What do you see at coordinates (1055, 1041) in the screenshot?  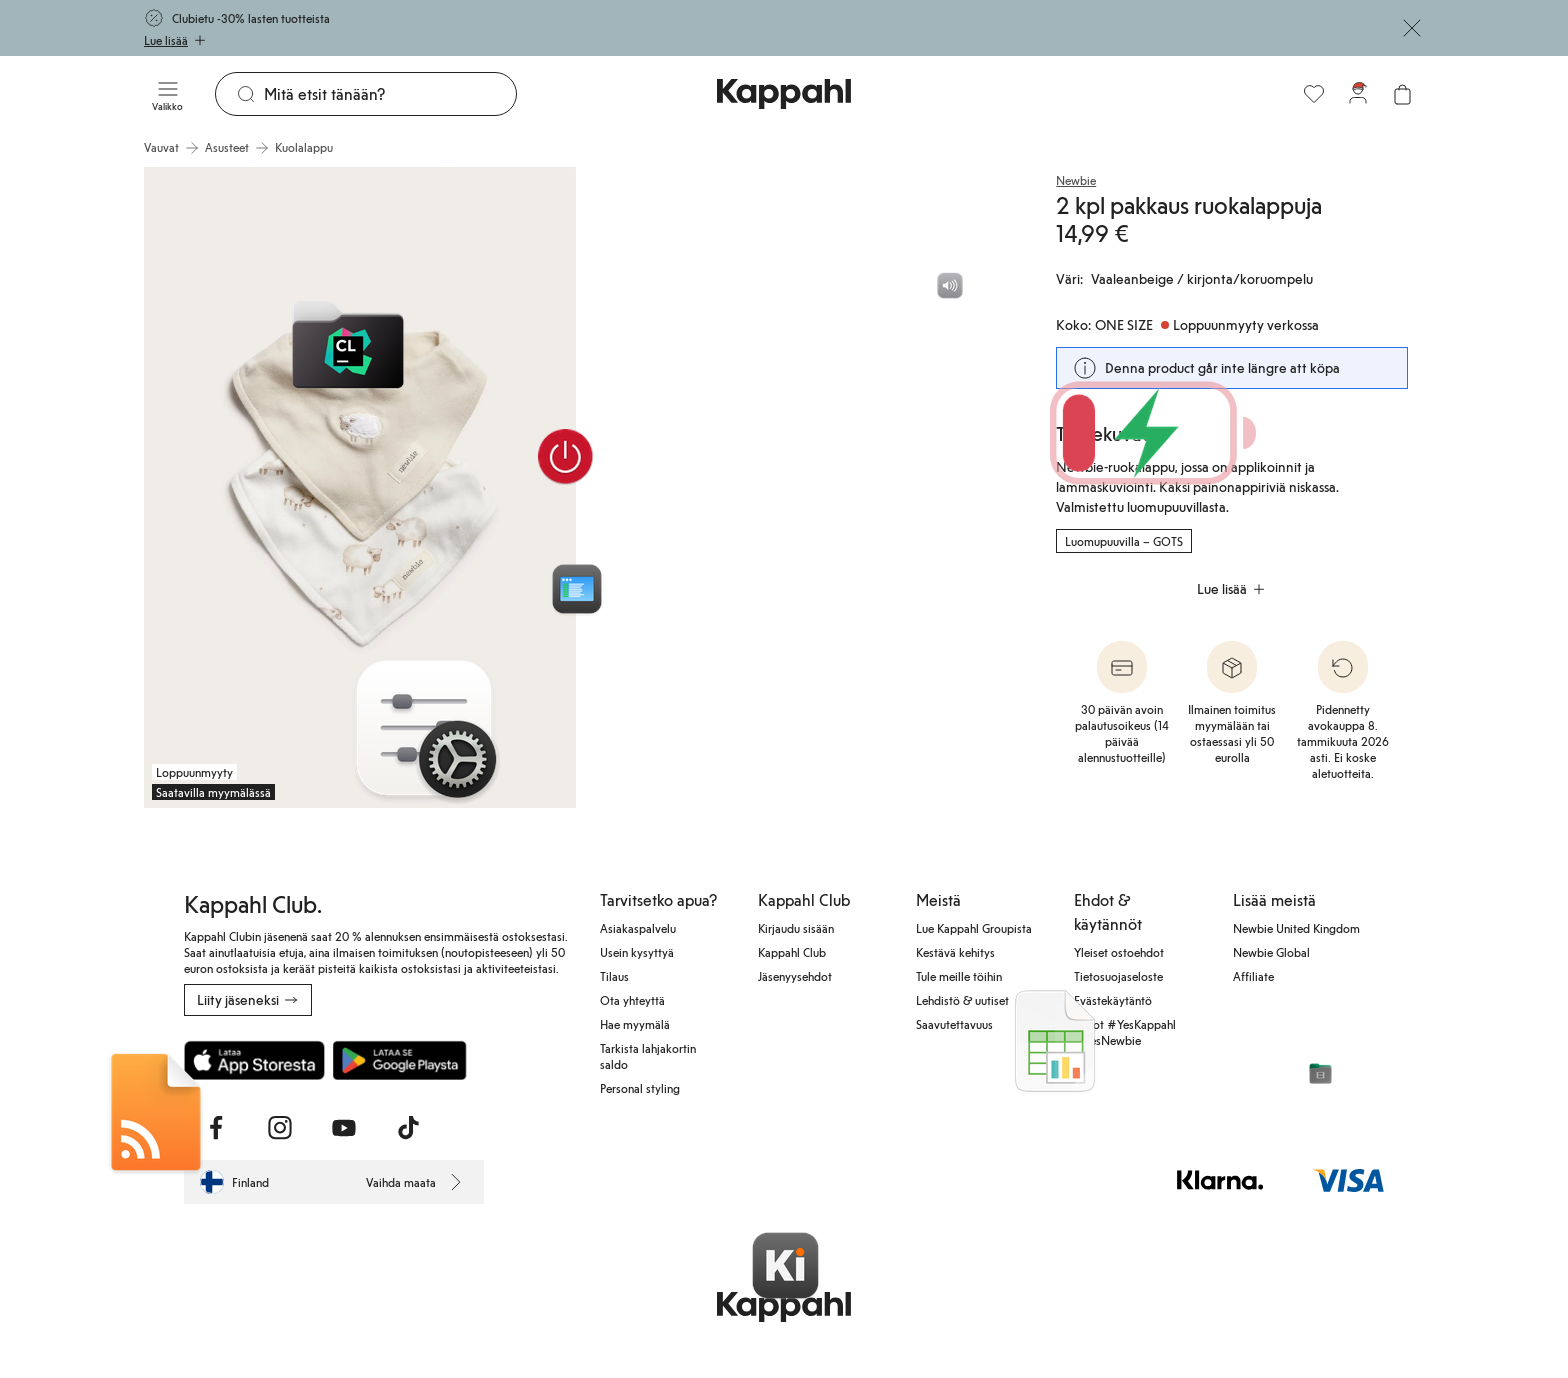 I see `open a spreadsheet file` at bounding box center [1055, 1041].